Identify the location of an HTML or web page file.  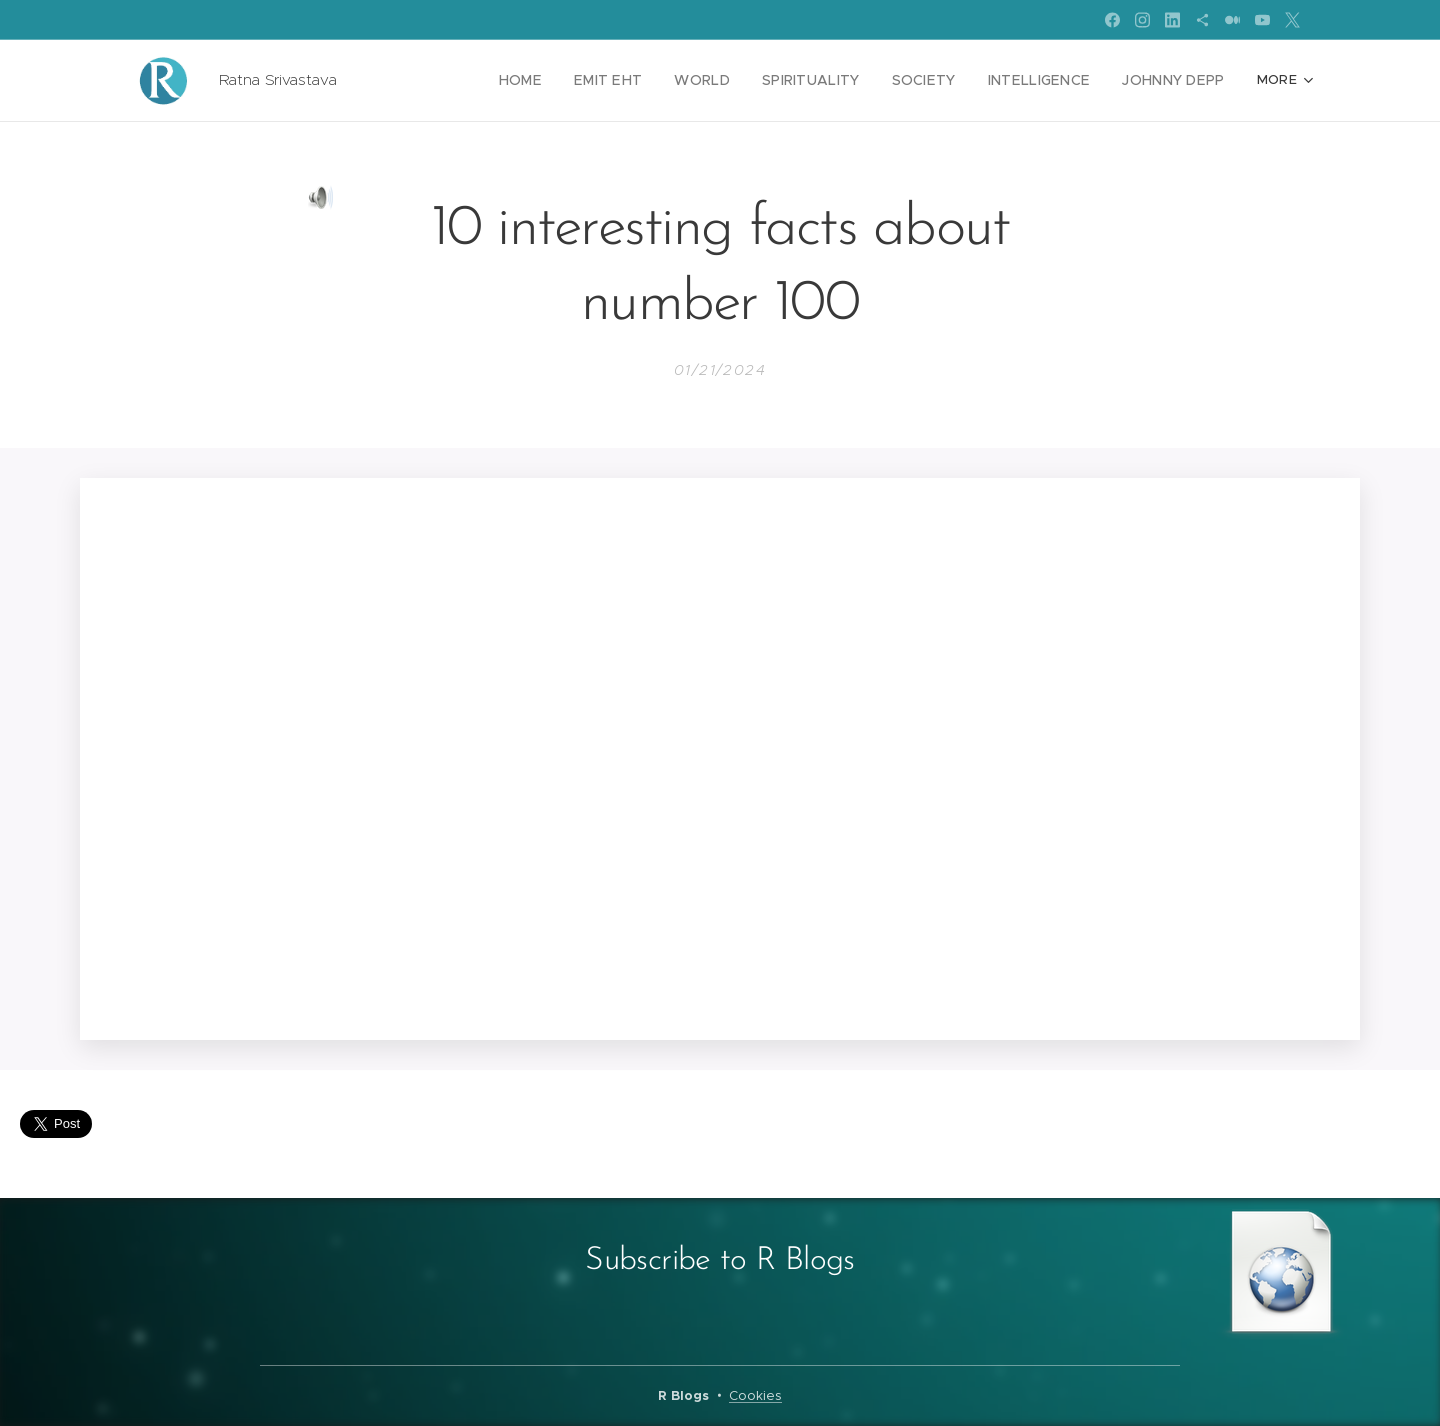
(1283, 1271).